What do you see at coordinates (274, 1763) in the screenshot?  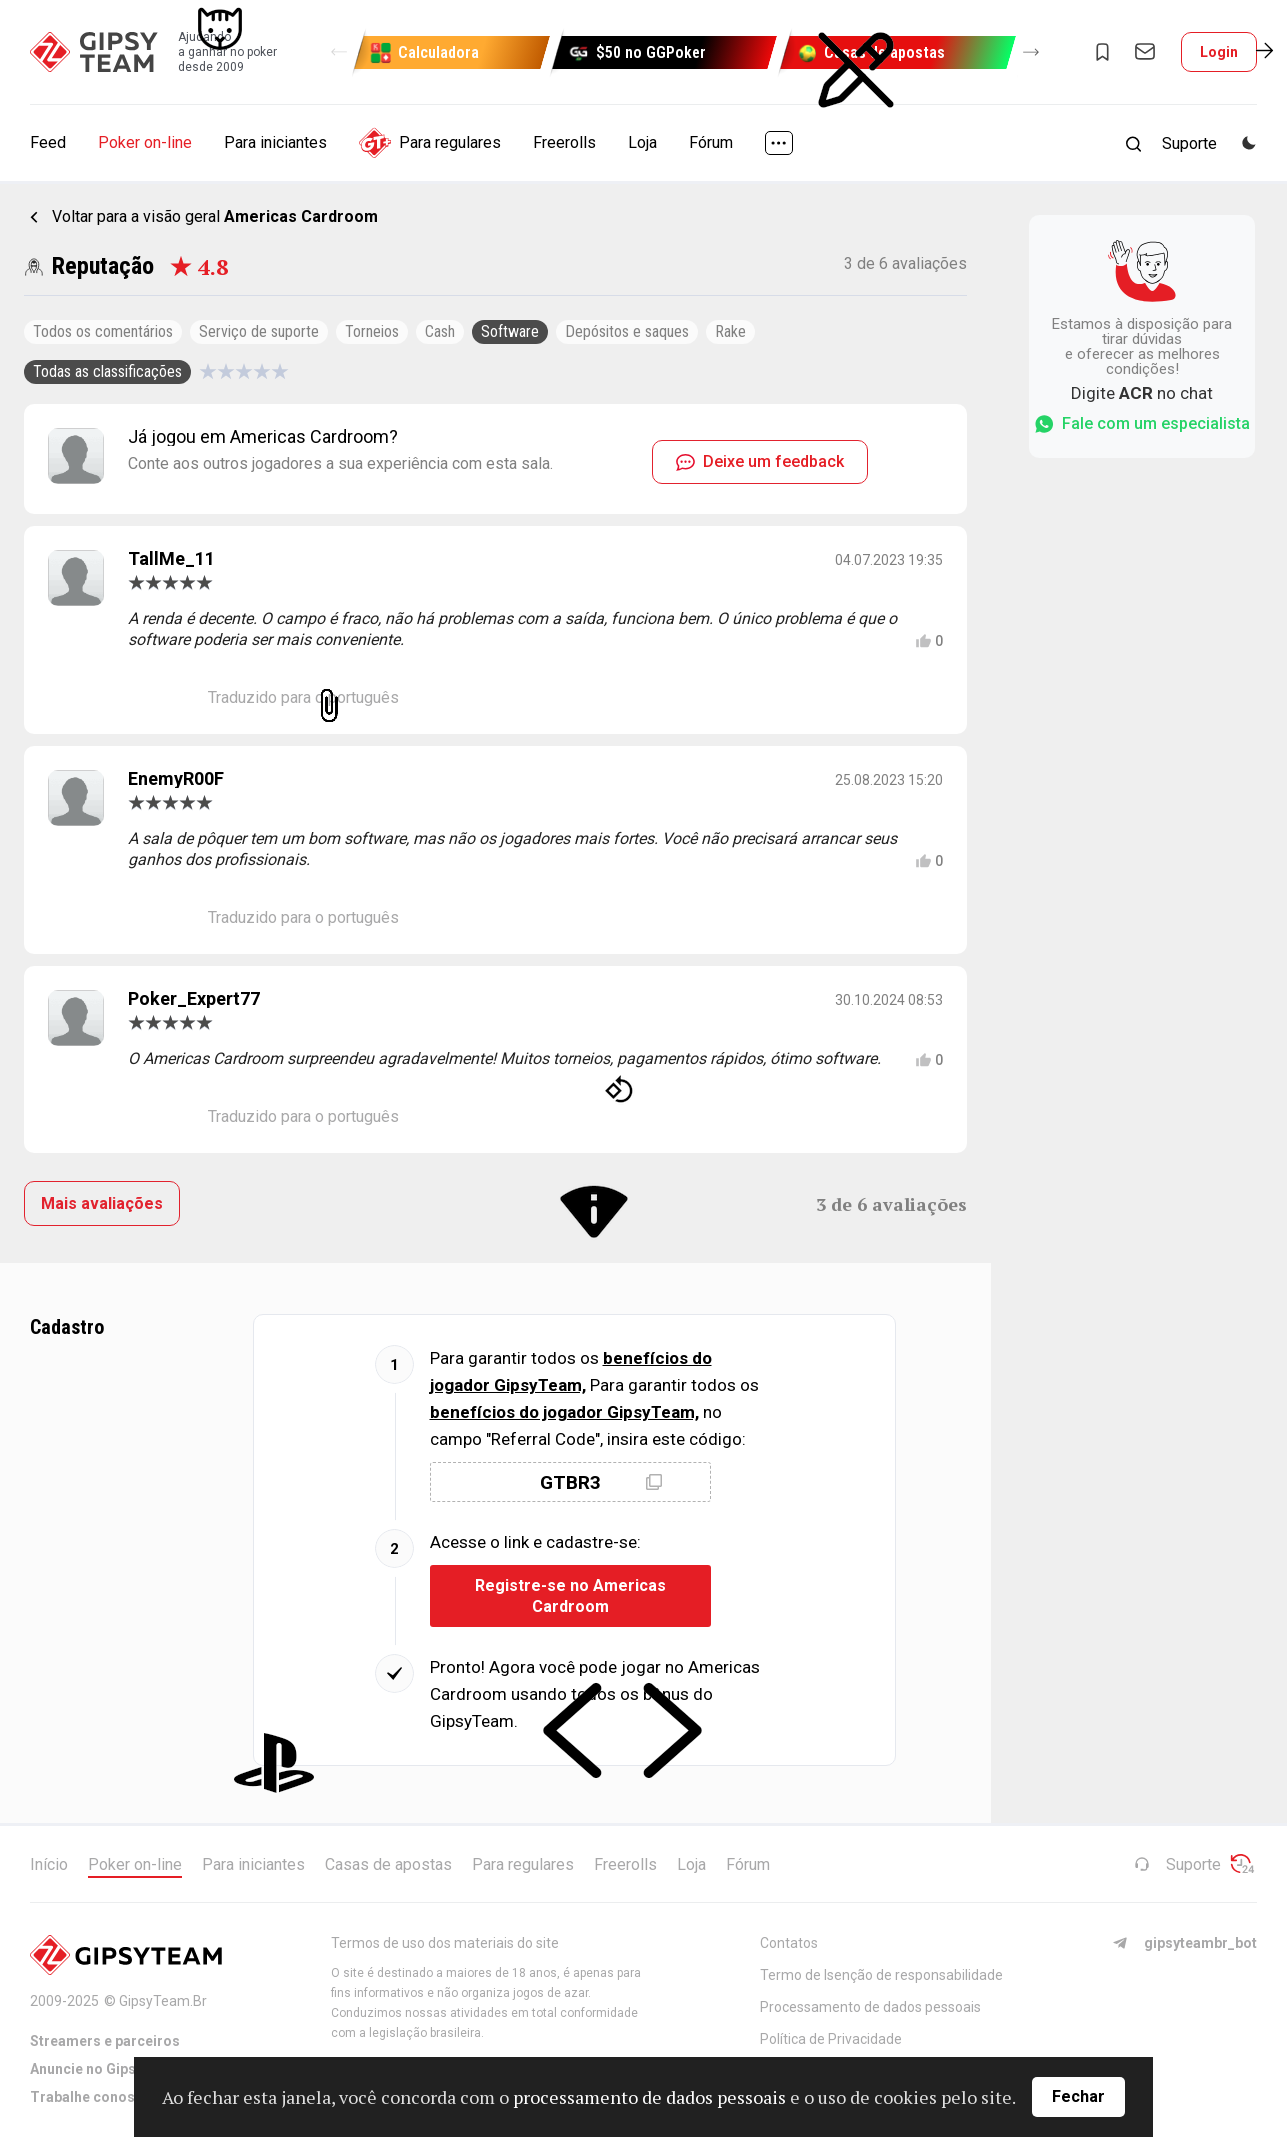 I see `playstation app or service` at bounding box center [274, 1763].